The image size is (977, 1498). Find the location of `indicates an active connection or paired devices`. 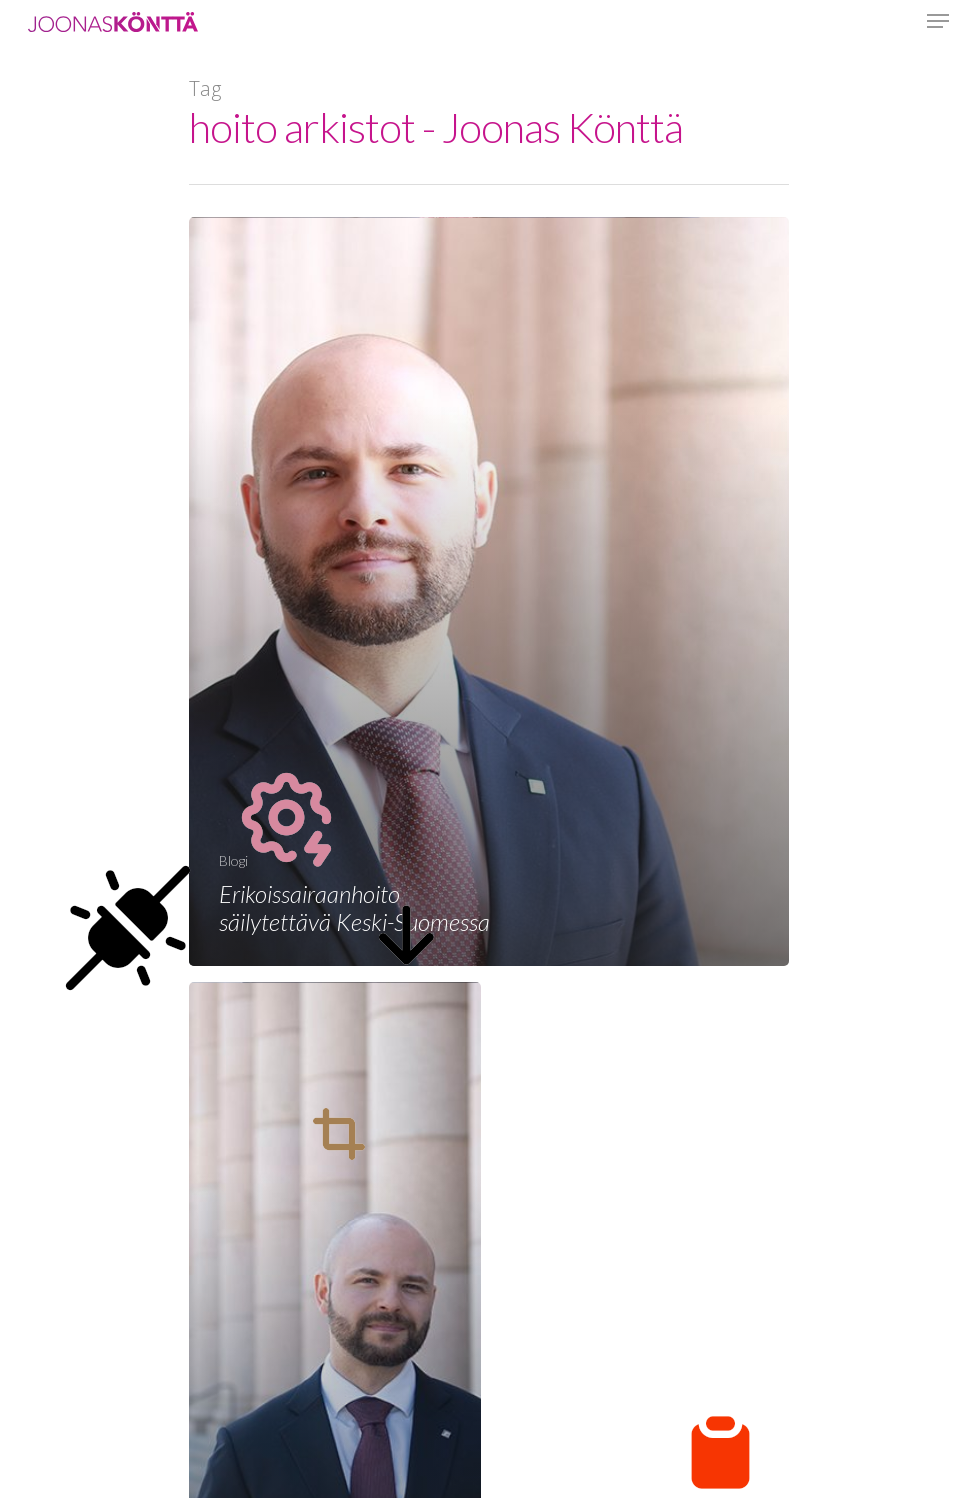

indicates an active connection or paired devices is located at coordinates (128, 928).